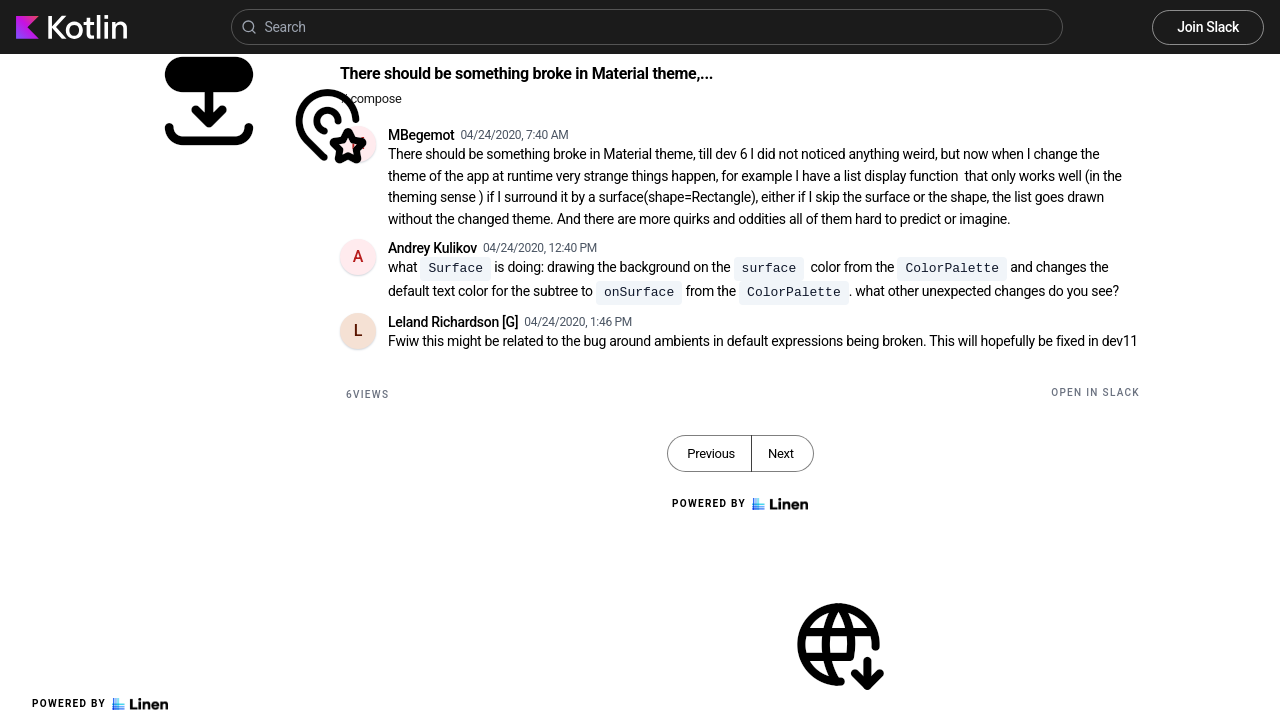 The width and height of the screenshot is (1280, 720). What do you see at coordinates (327, 124) in the screenshot?
I see `mark a location as favorite` at bounding box center [327, 124].